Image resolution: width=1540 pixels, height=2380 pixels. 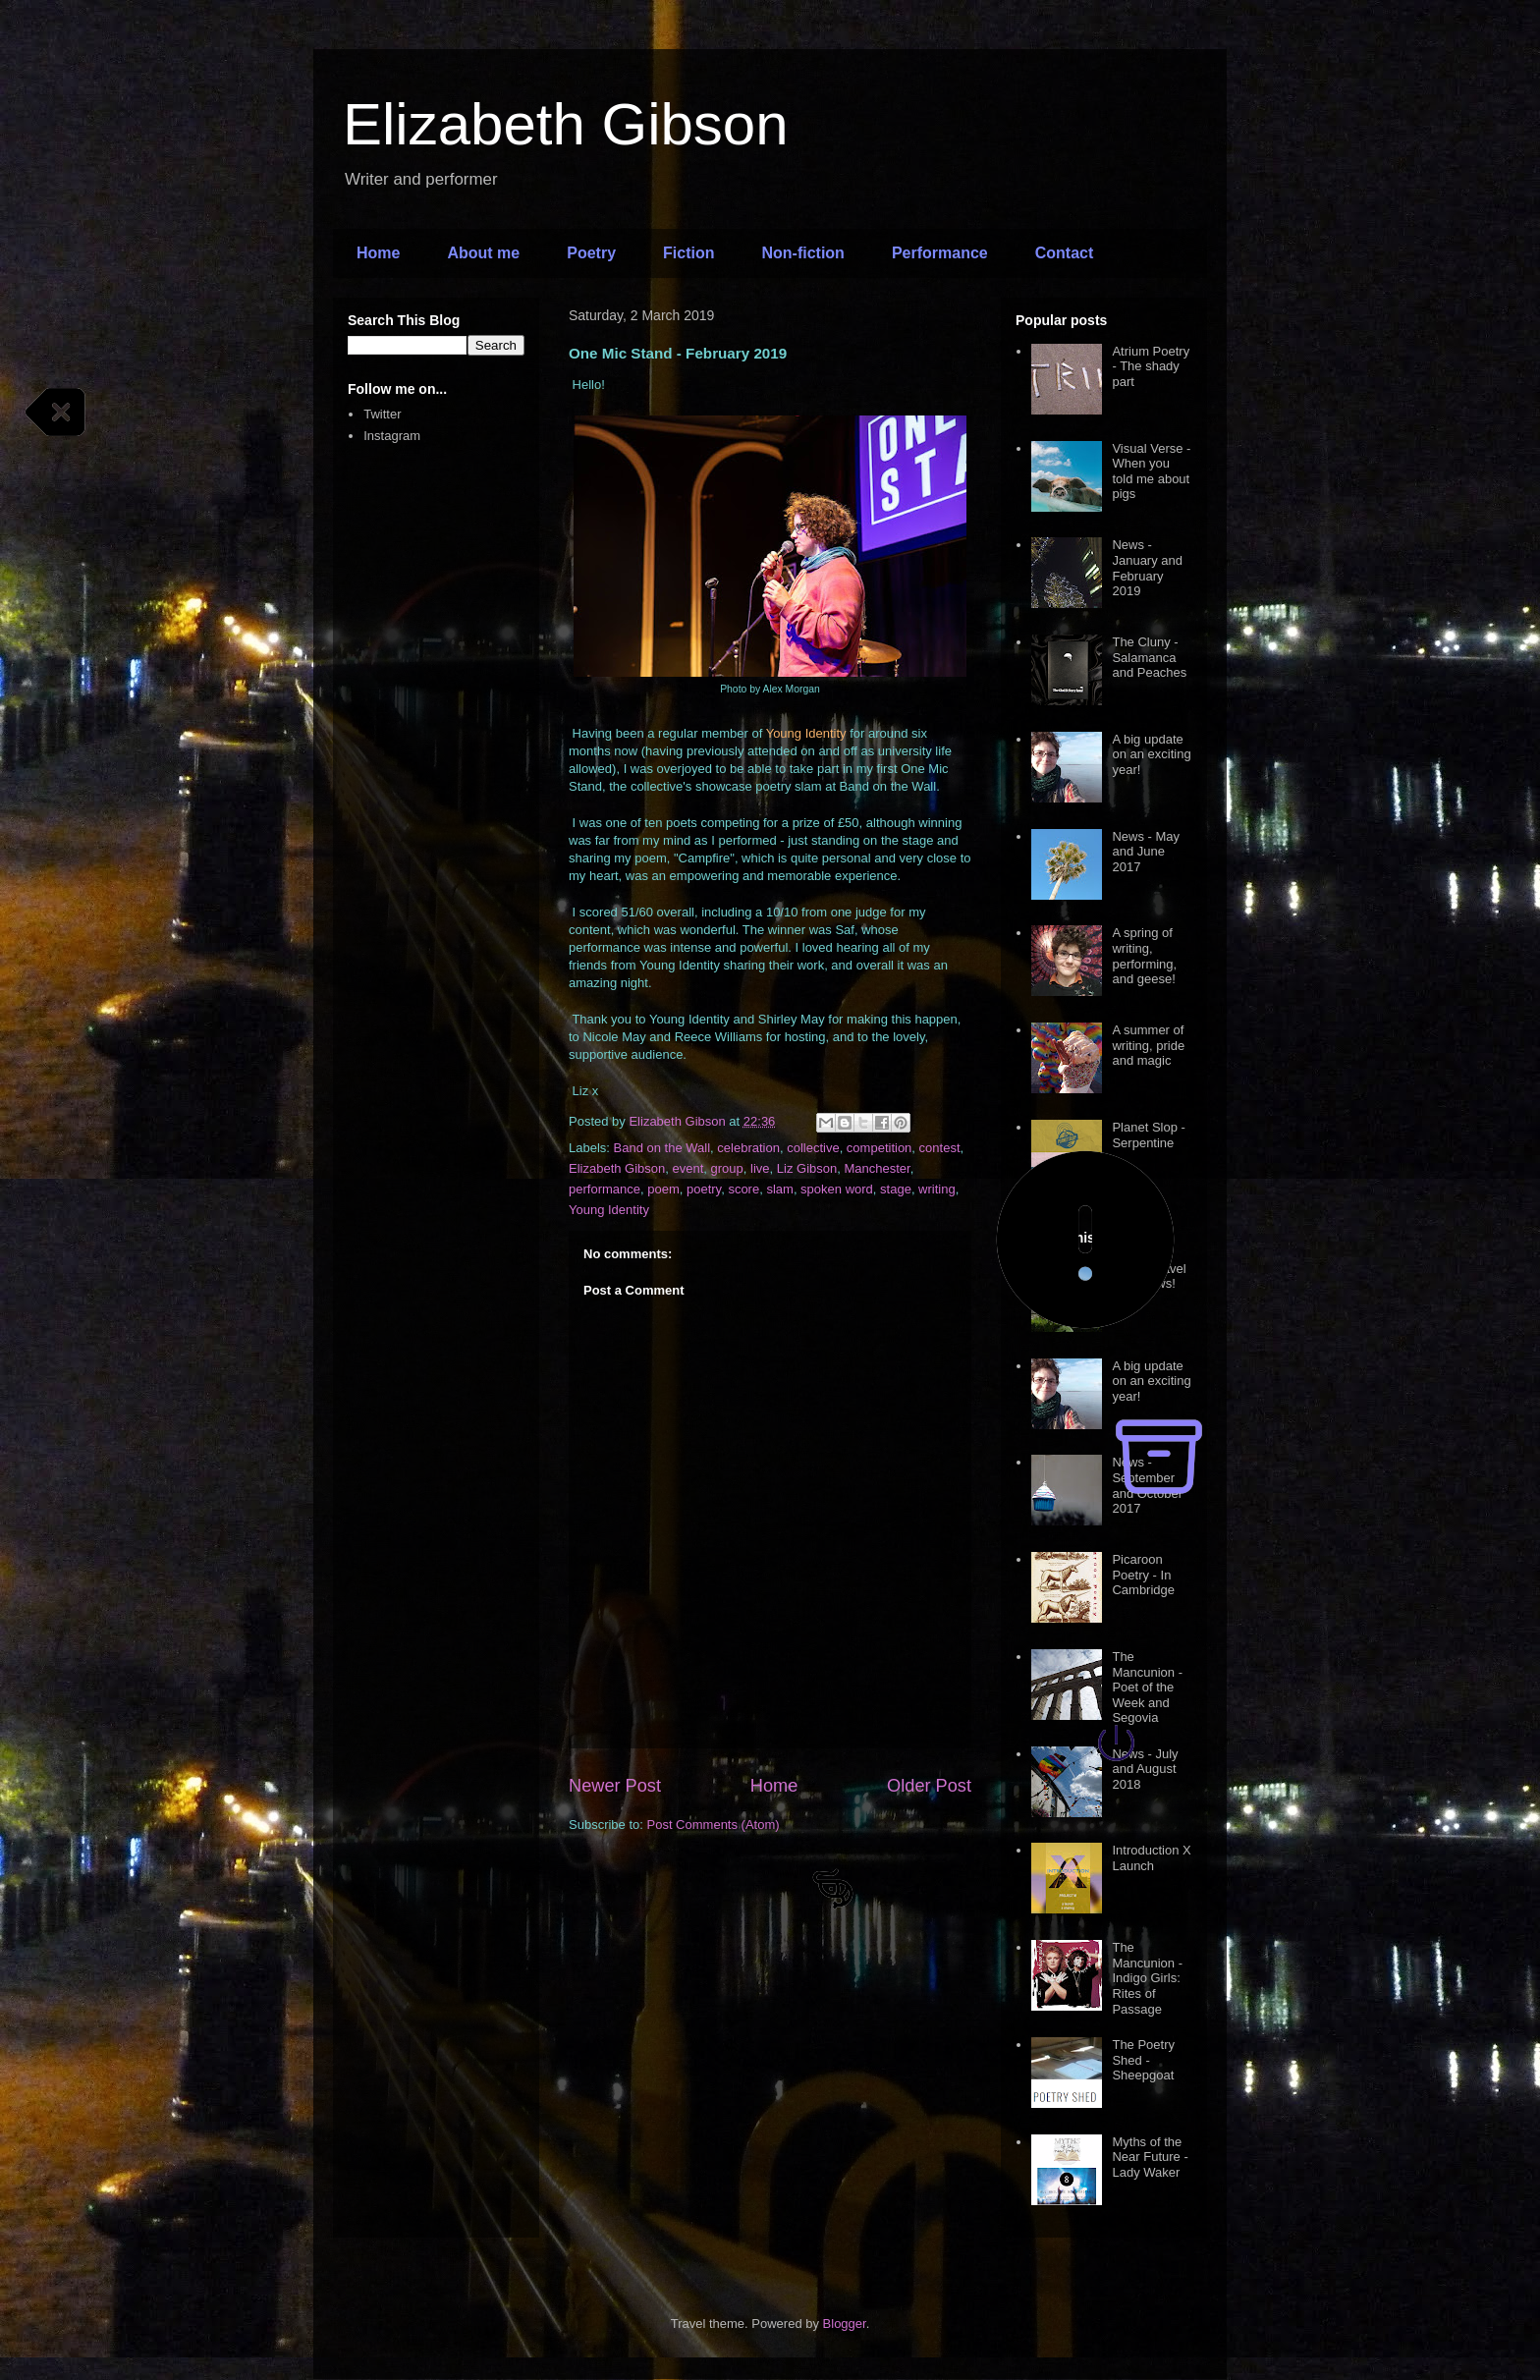 What do you see at coordinates (1116, 1743) in the screenshot?
I see `turn device on or off` at bounding box center [1116, 1743].